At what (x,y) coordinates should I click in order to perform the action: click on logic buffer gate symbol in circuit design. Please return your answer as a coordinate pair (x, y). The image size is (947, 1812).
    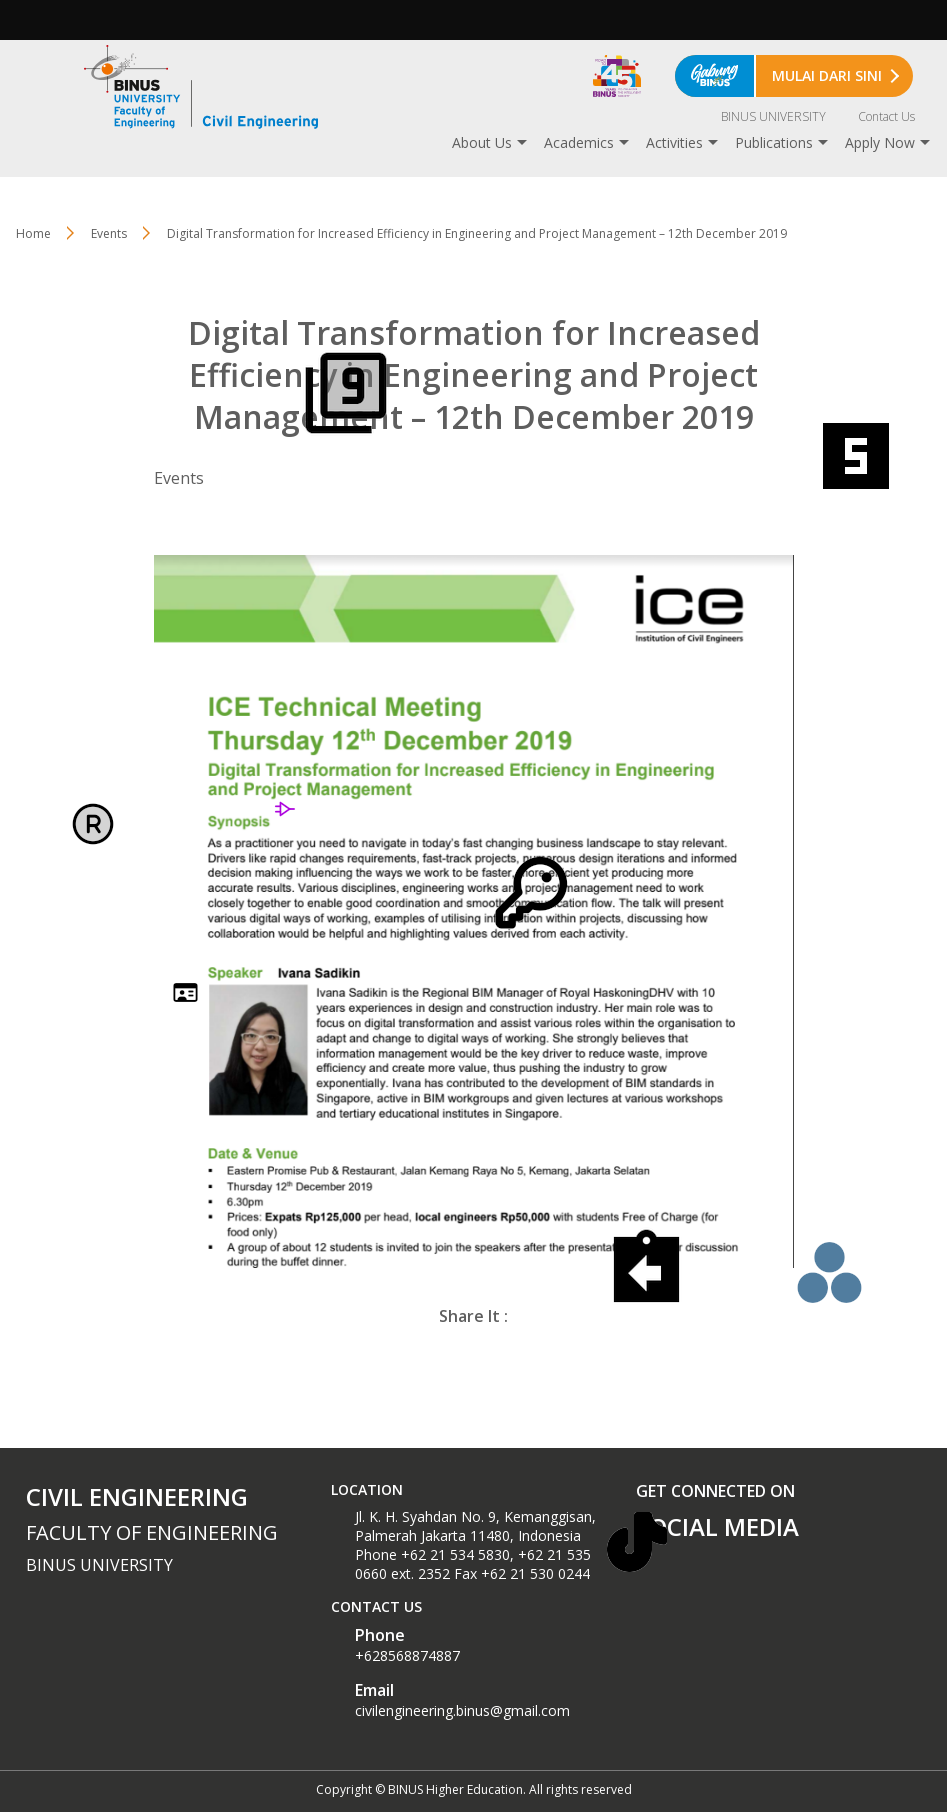
    Looking at the image, I should click on (285, 809).